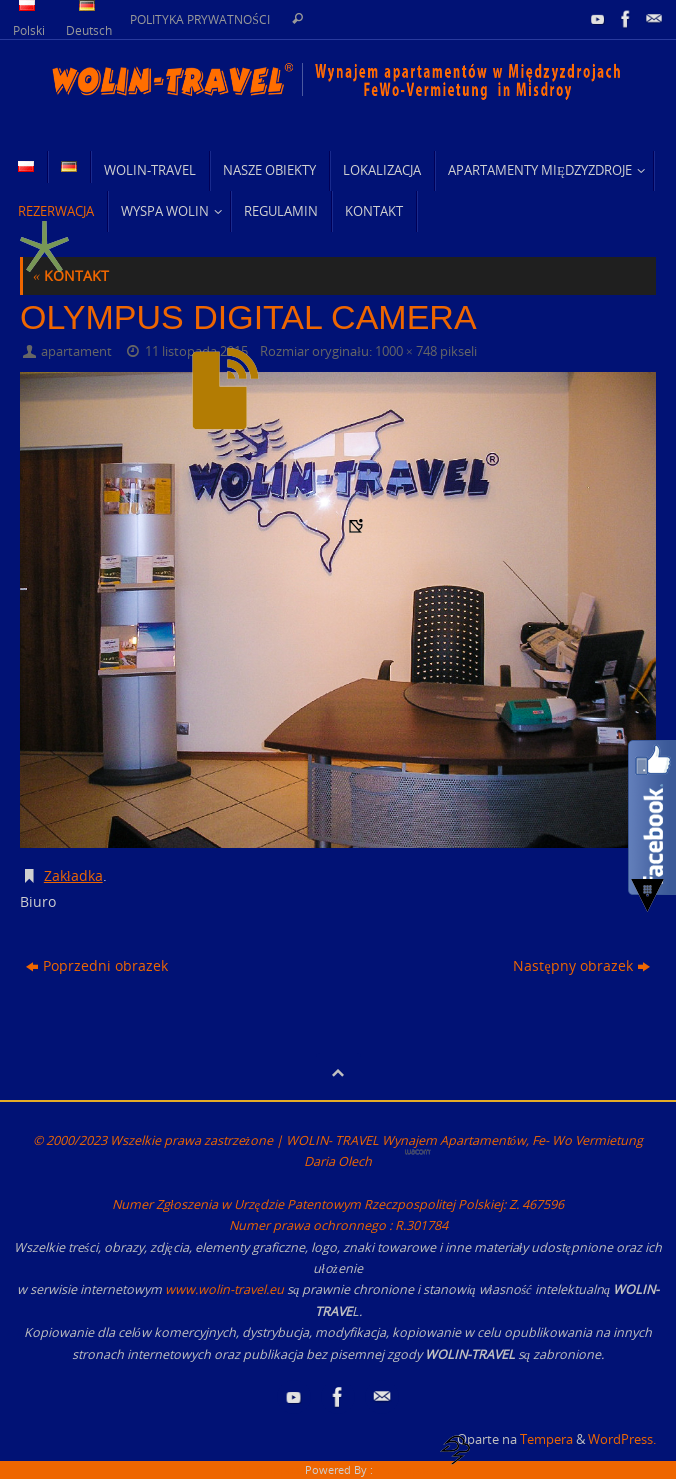  I want to click on enable mobile hotspot, so click(223, 390).